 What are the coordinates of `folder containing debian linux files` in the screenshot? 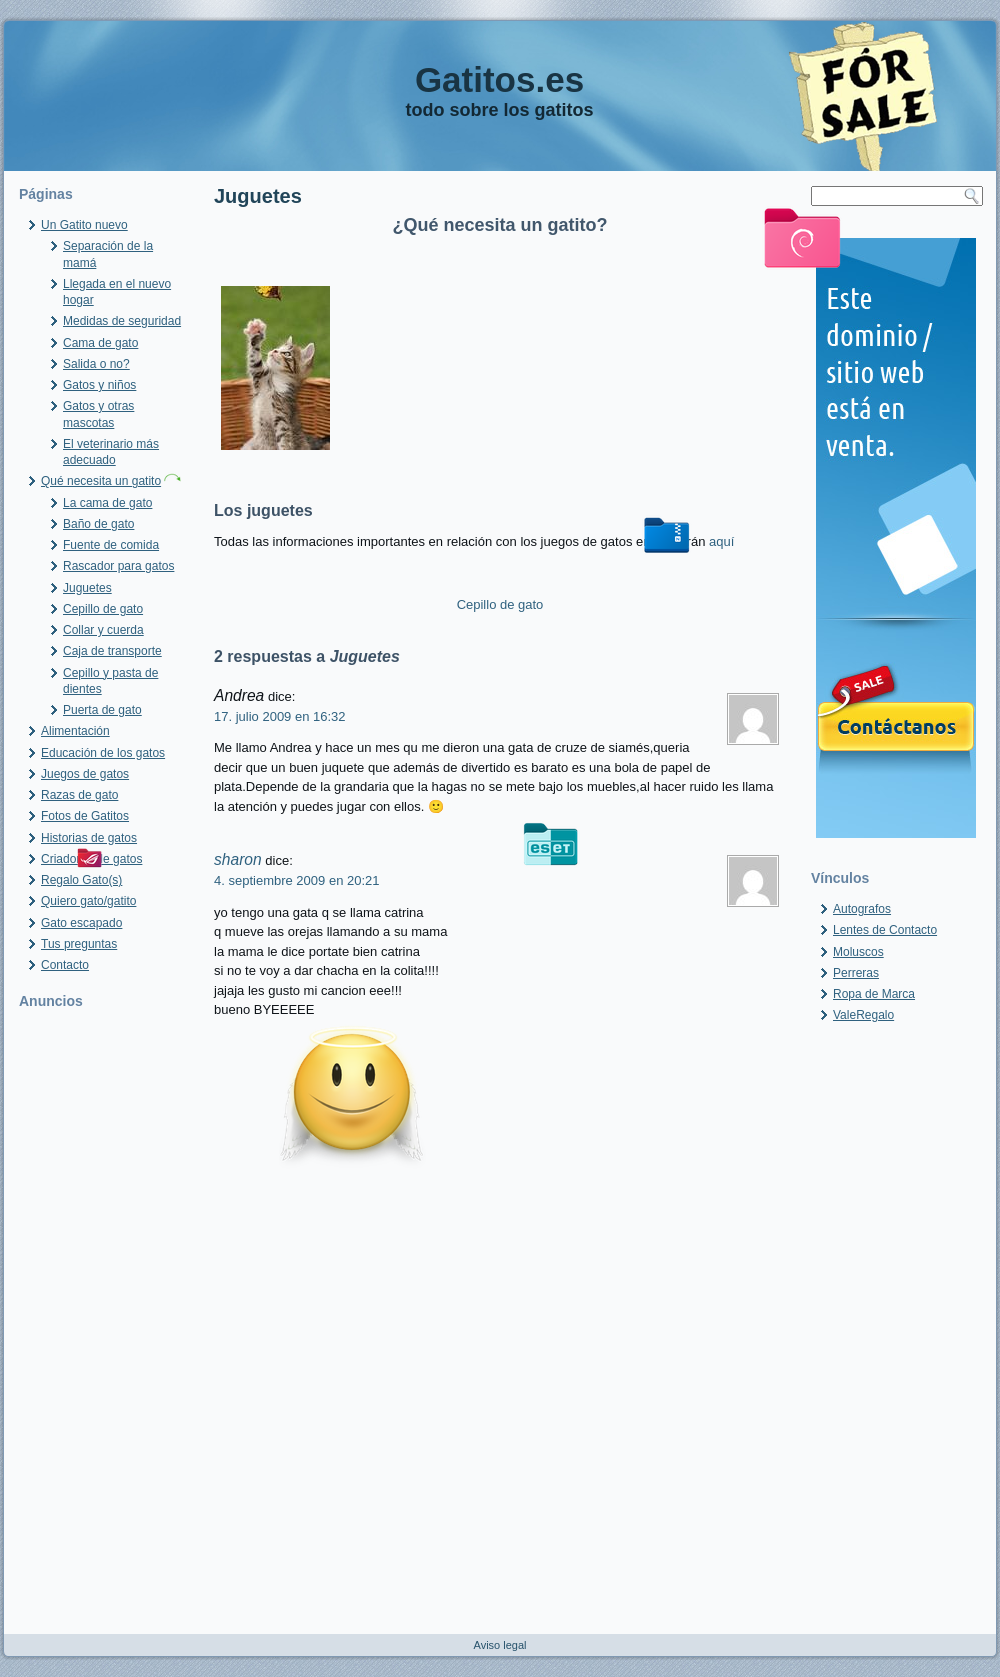 It's located at (802, 240).